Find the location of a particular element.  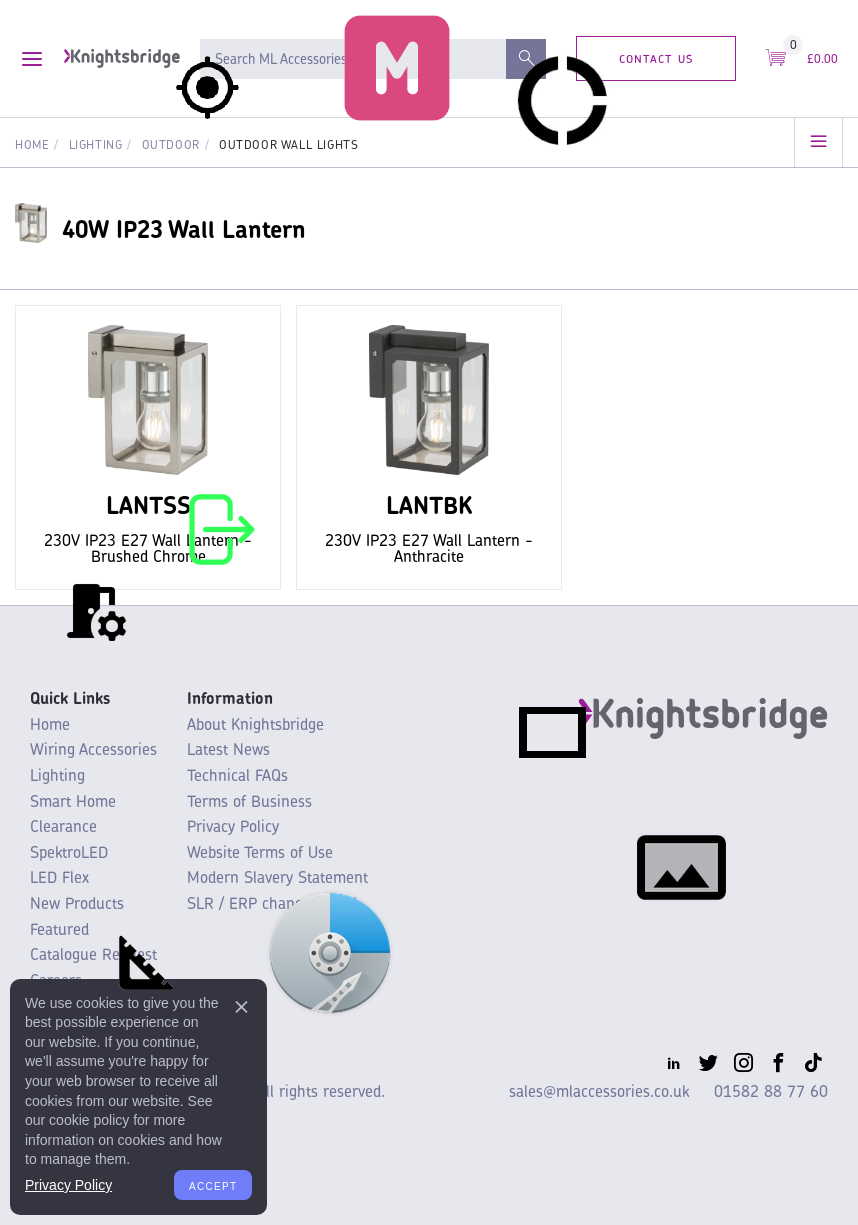

adjust room or space settings is located at coordinates (94, 611).